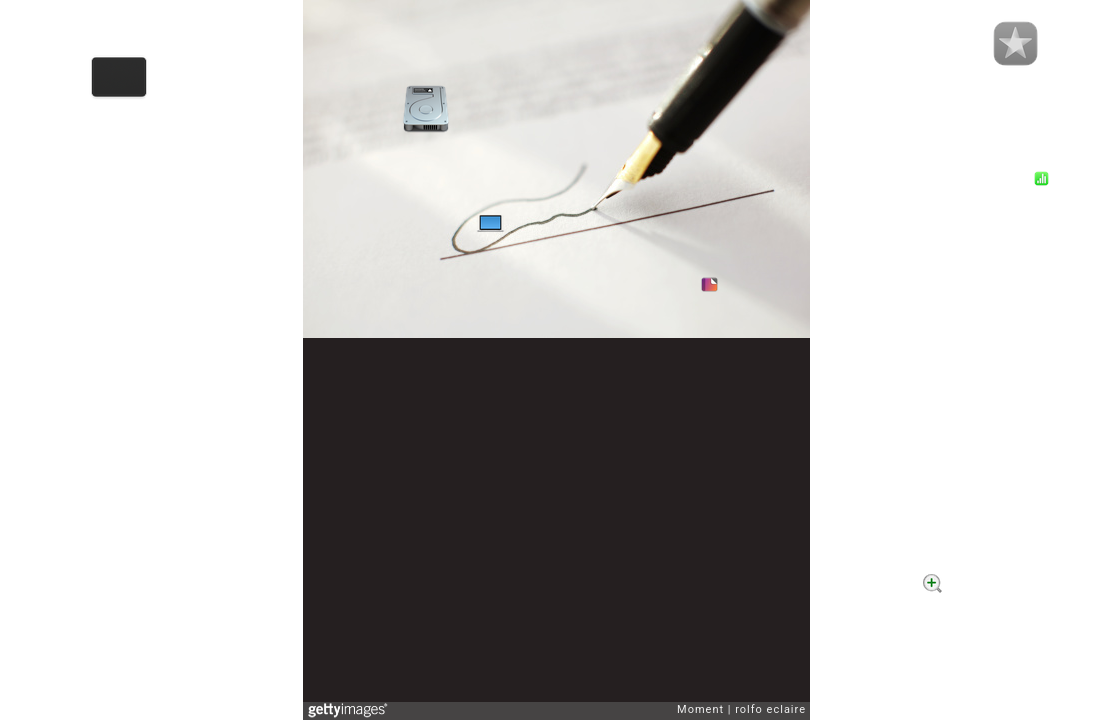  Describe the element at coordinates (1041, 178) in the screenshot. I see `open Numbers spreadsheet app` at that location.